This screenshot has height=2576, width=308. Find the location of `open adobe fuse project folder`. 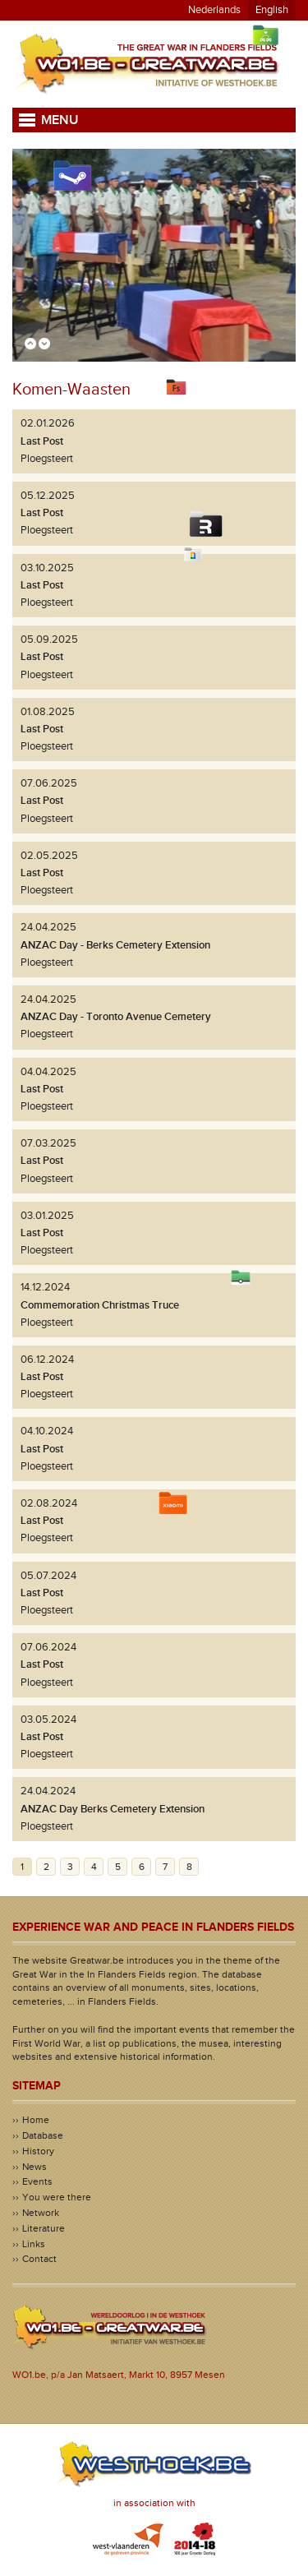

open adobe fuse project folder is located at coordinates (176, 387).